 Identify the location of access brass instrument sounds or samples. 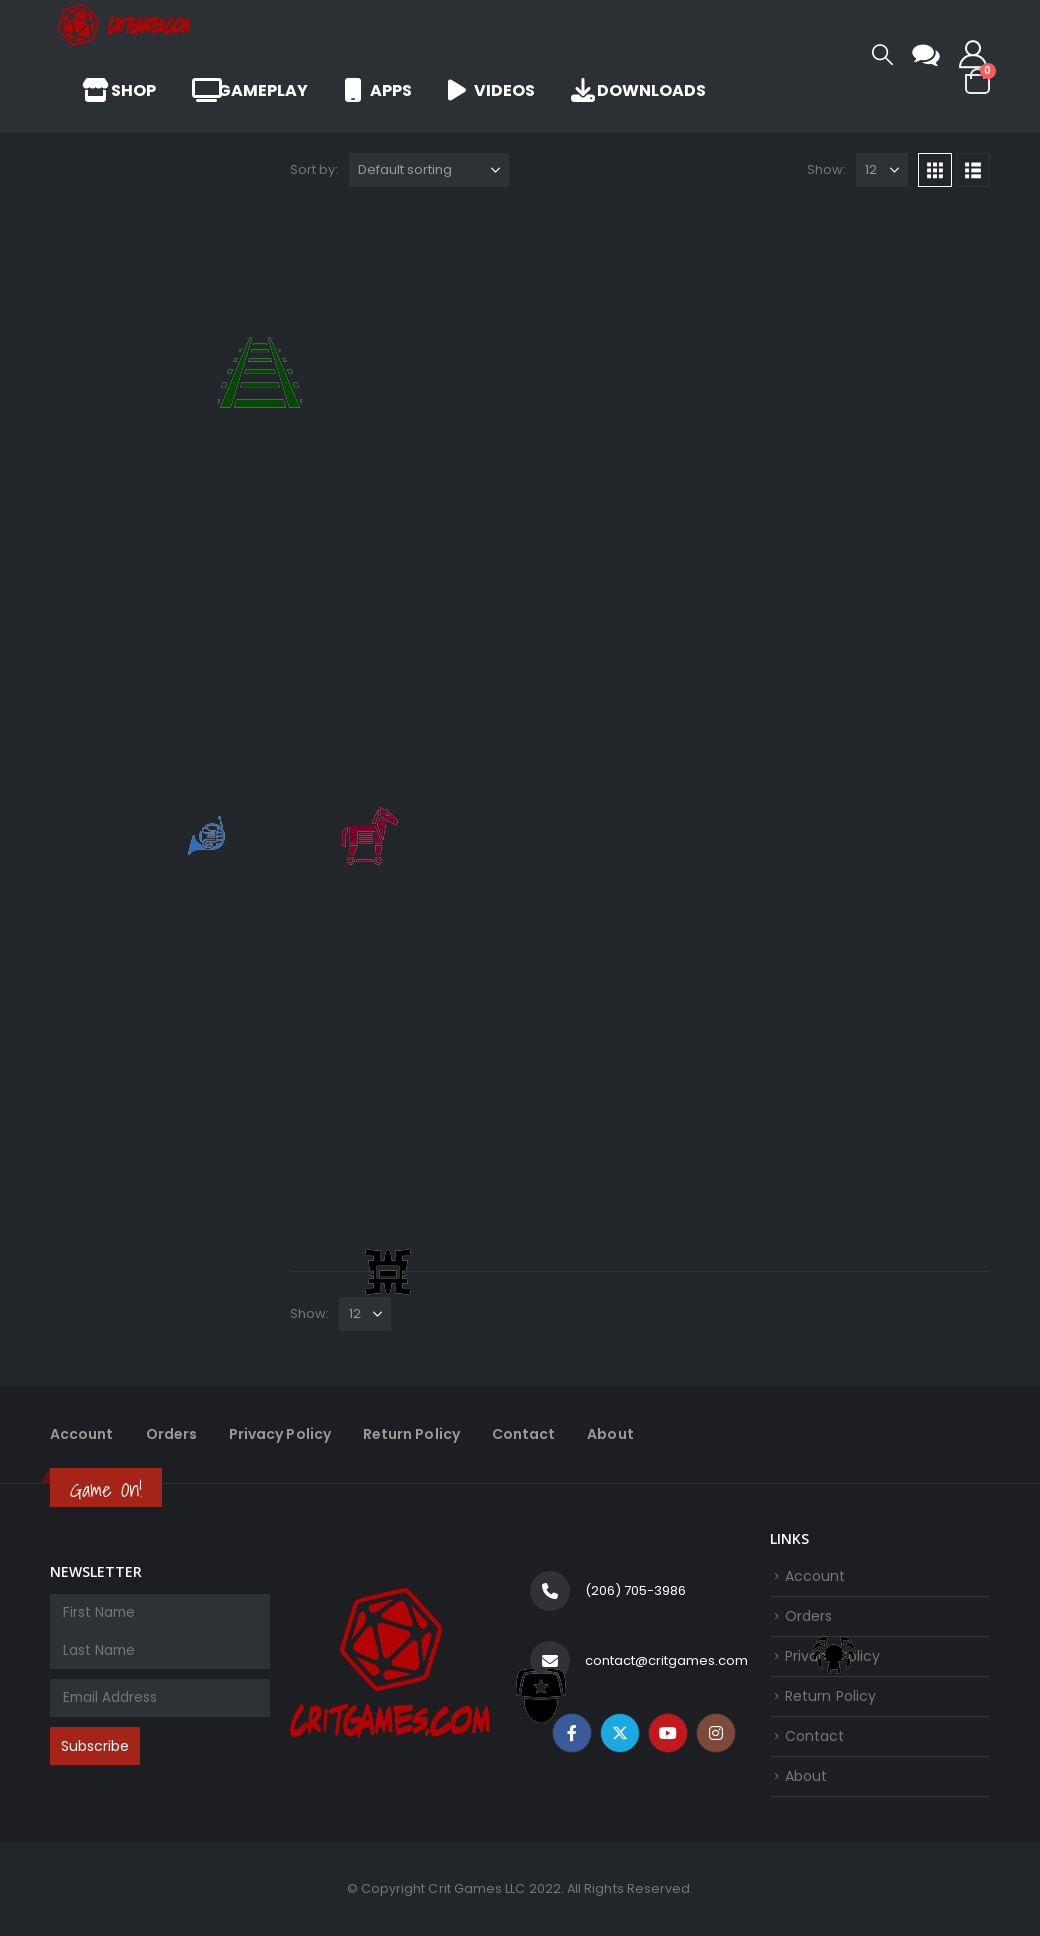
(206, 835).